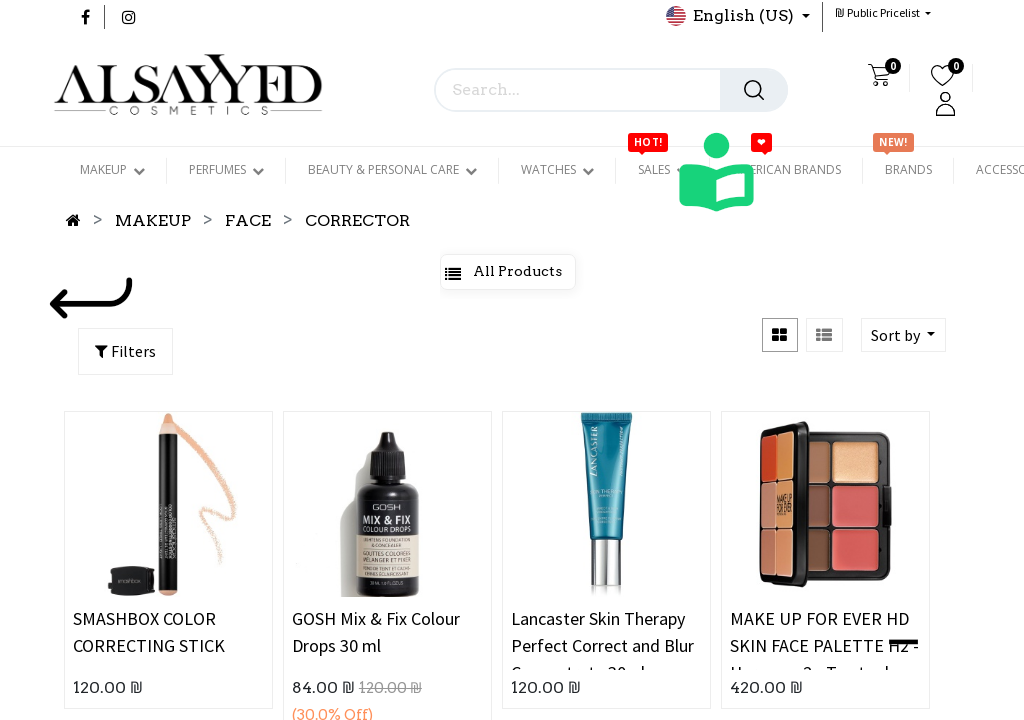 The image size is (1024, 720). Describe the element at coordinates (91, 298) in the screenshot. I see `return to previous screen or step` at that location.